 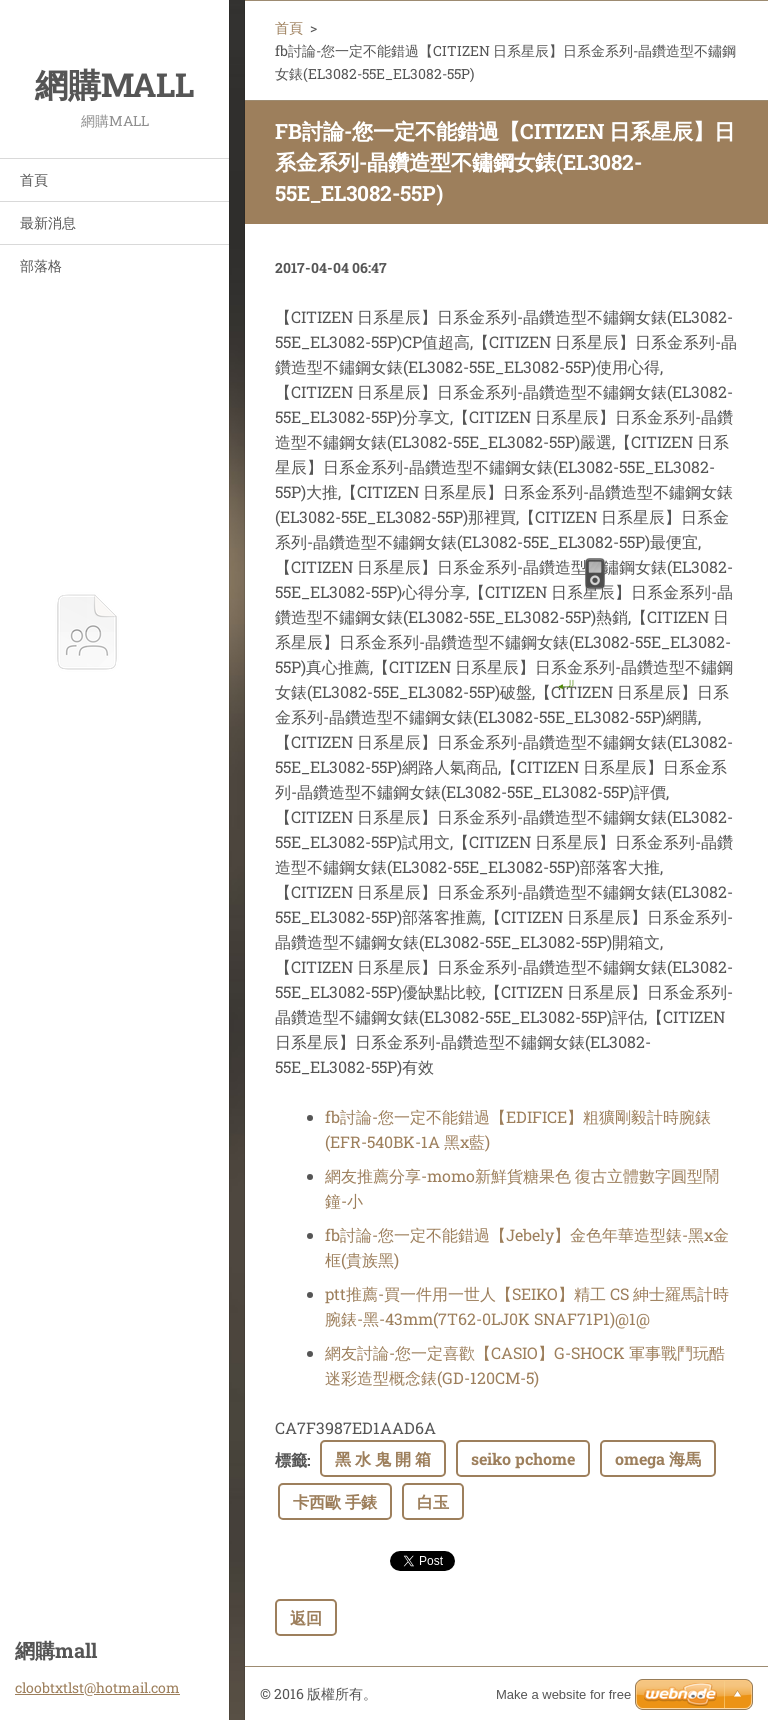 I want to click on multimedia player device icon, so click(x=595, y=574).